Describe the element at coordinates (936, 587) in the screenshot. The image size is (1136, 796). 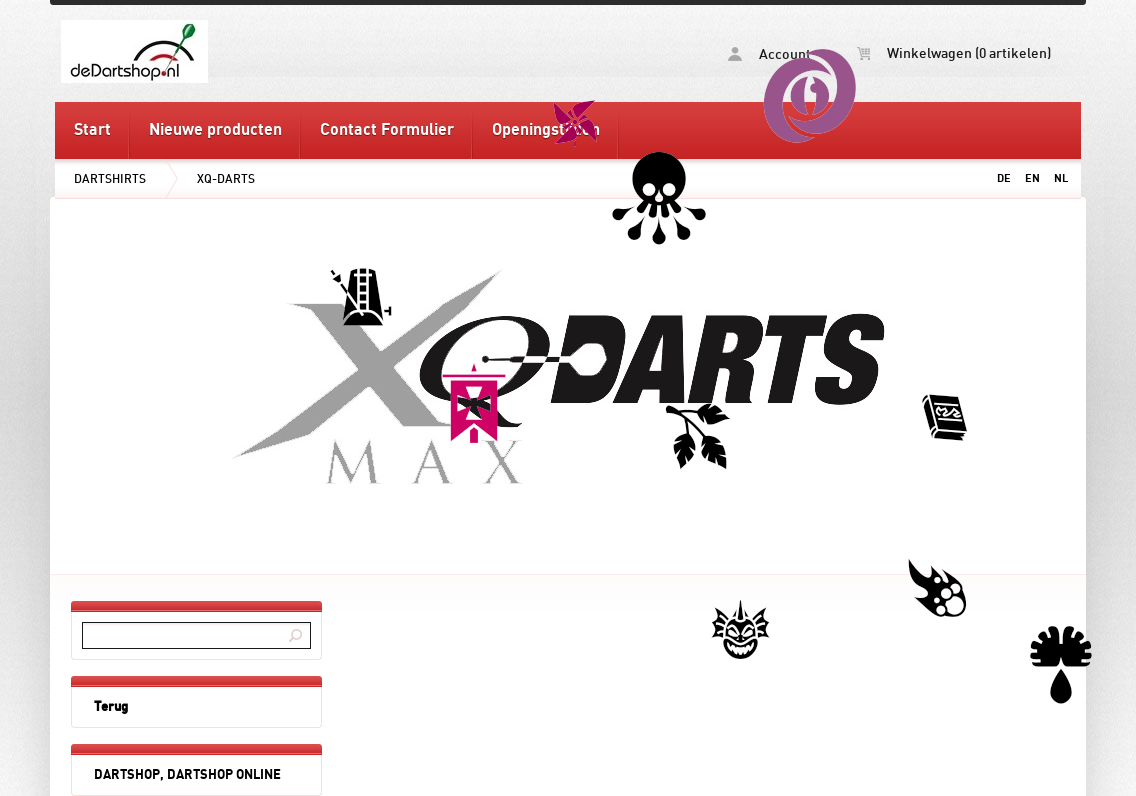
I see `activate fire or burn effect in game` at that location.